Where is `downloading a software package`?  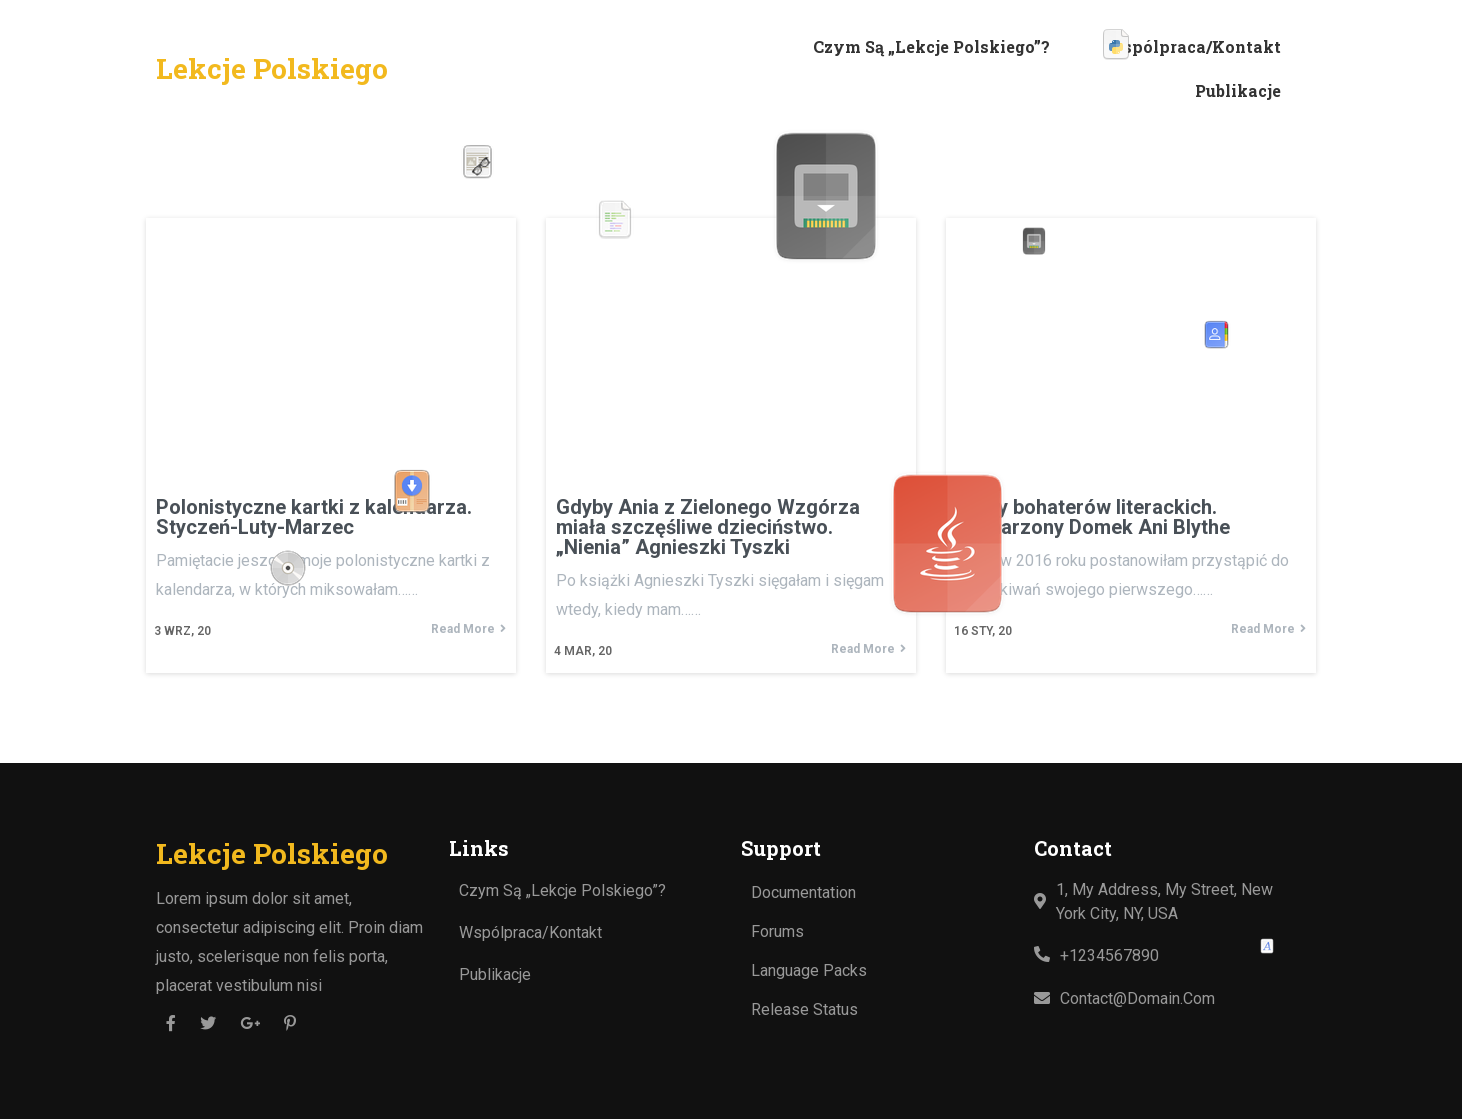 downloading a software package is located at coordinates (412, 491).